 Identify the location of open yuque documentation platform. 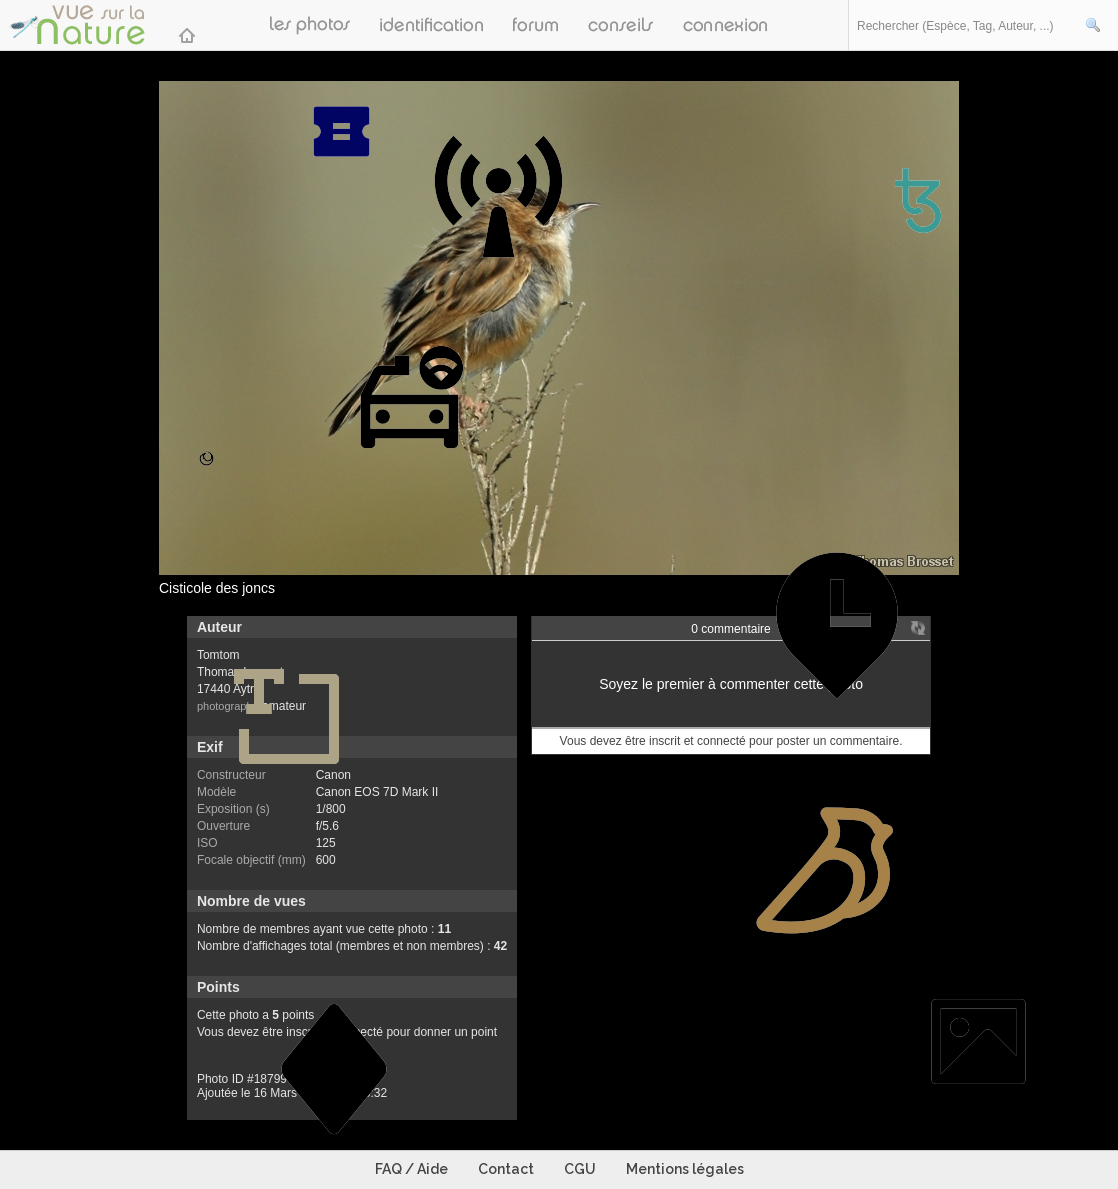
(824, 867).